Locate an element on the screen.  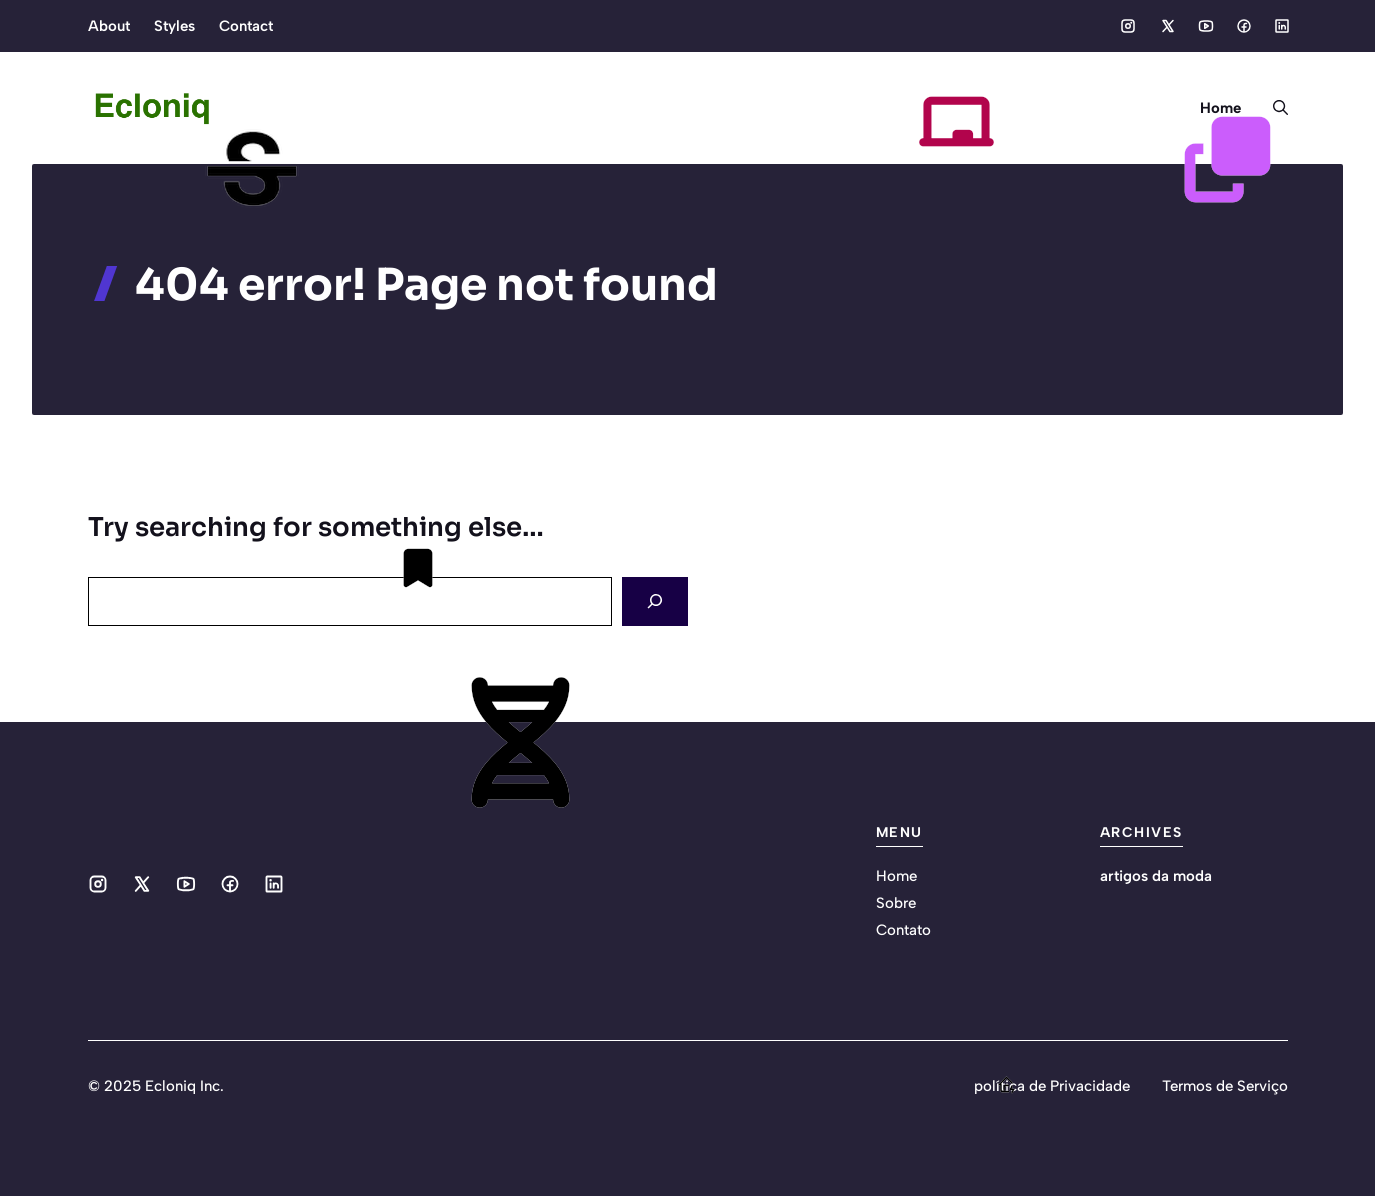
home energy or power settings is located at coordinates (1006, 1084).